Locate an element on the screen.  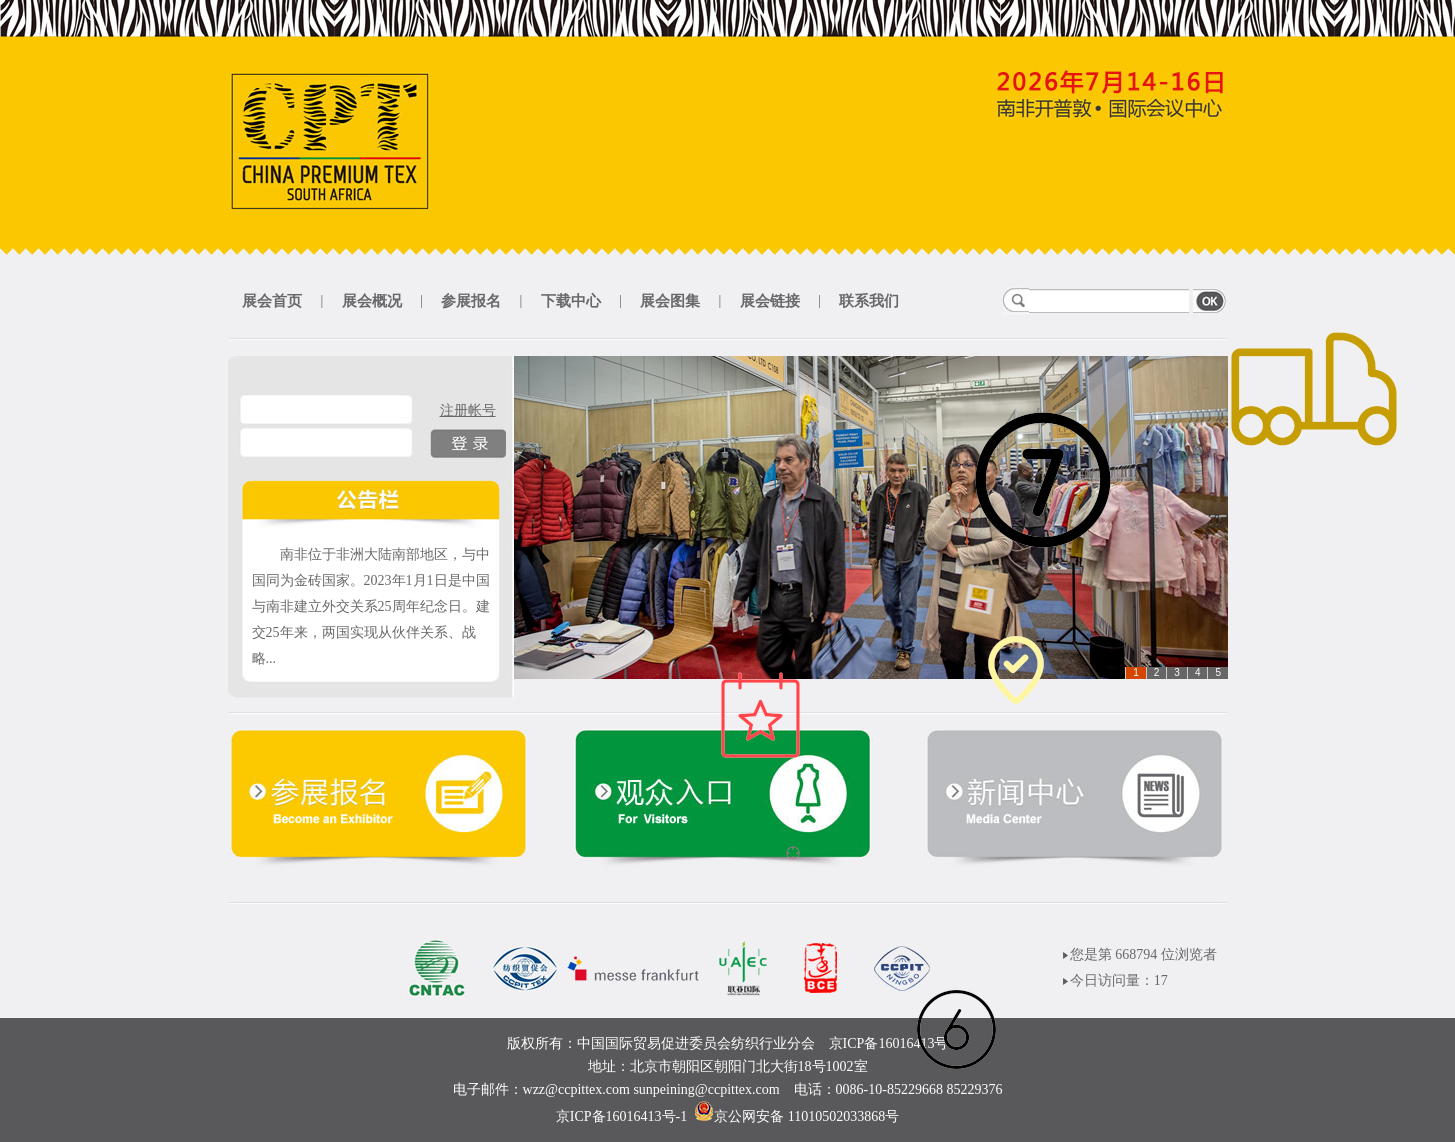
view starred or favorite events is located at coordinates (760, 718).